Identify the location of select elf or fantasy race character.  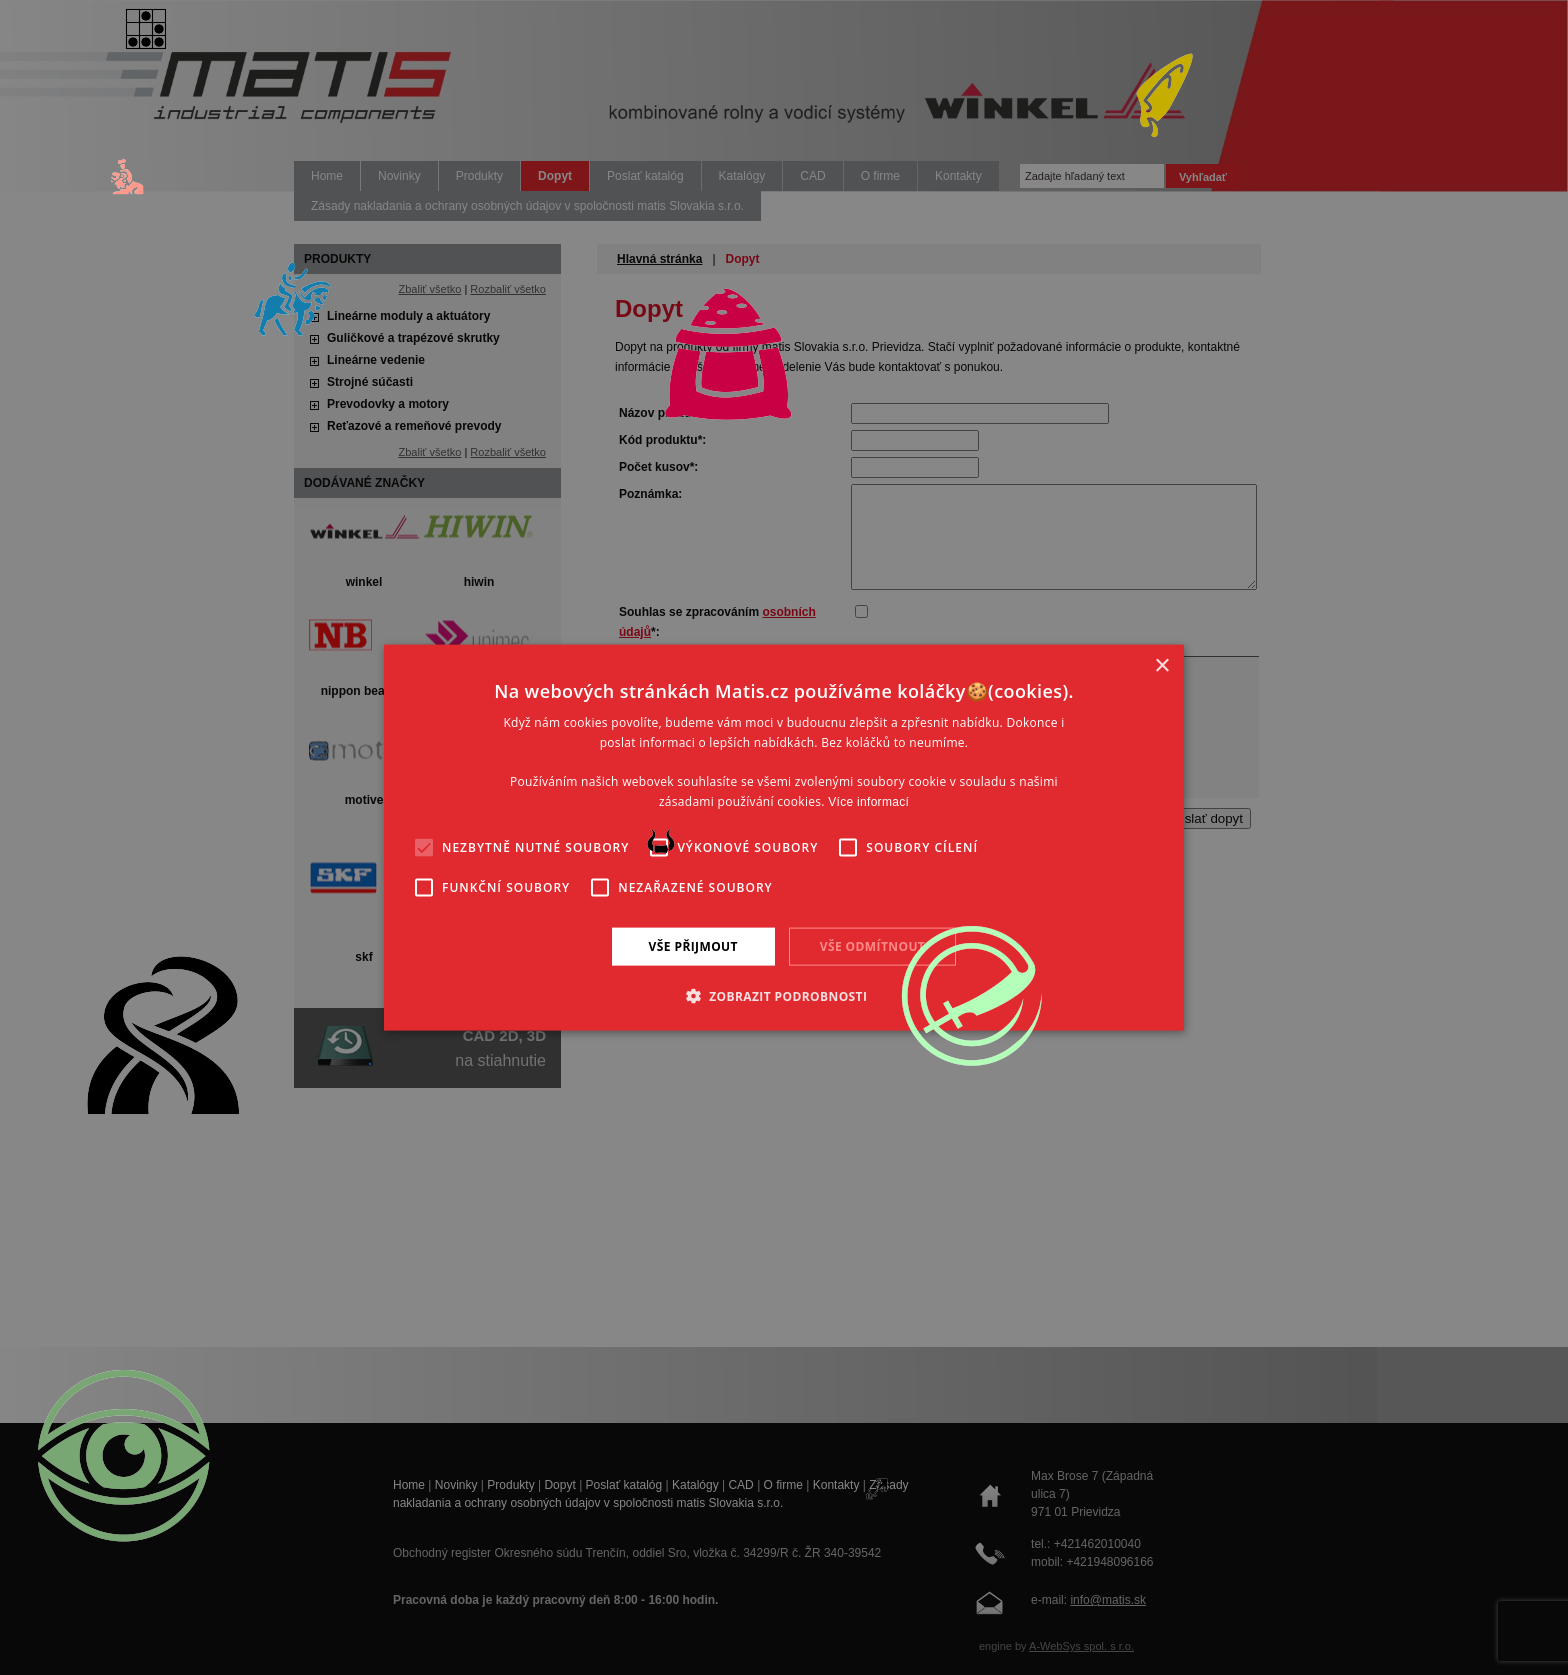
(1164, 95).